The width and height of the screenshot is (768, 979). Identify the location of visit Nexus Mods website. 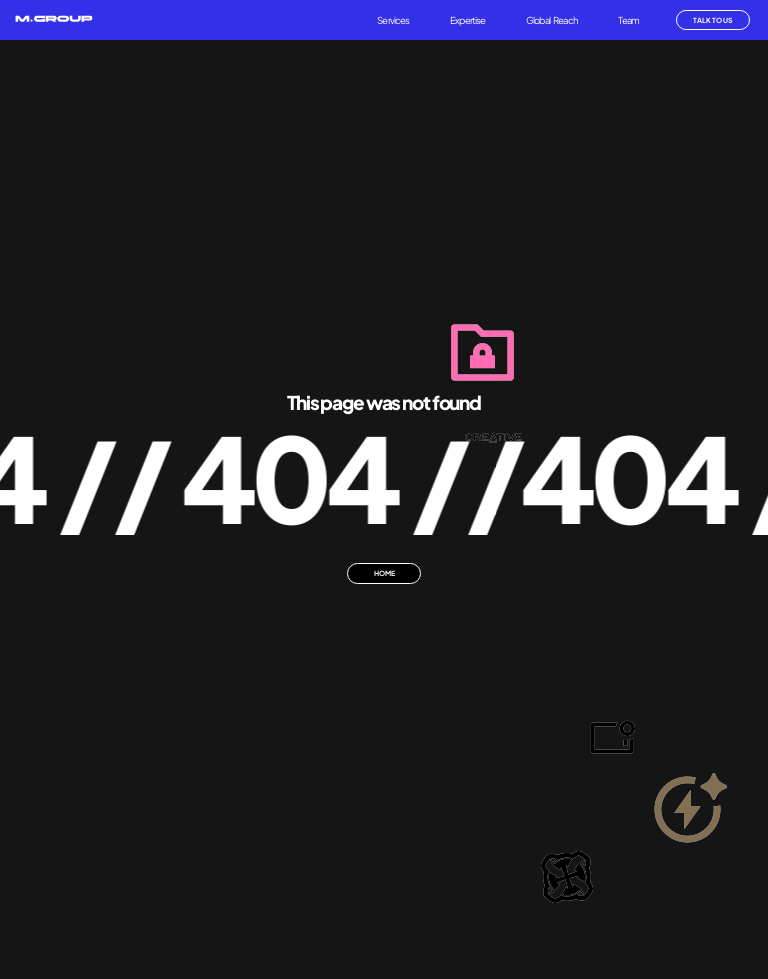
(567, 877).